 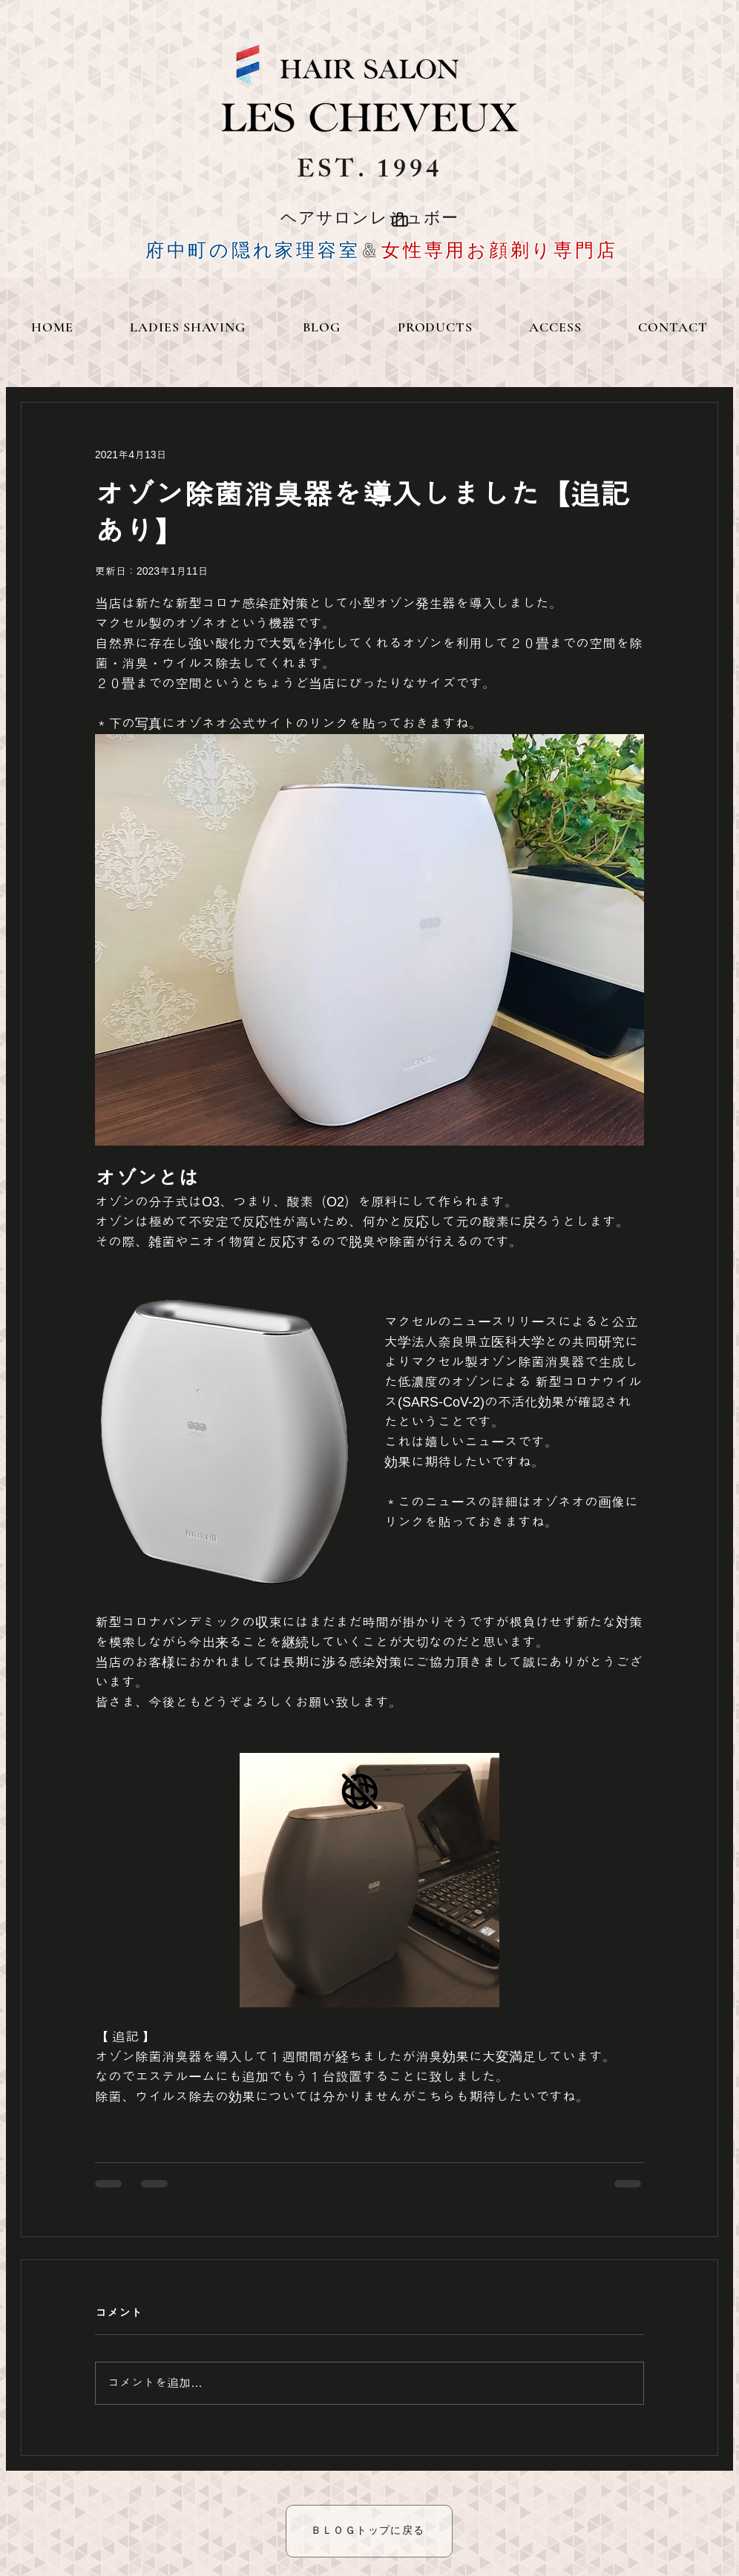 I want to click on 360° view unavailable or disabled, so click(x=360, y=1791).